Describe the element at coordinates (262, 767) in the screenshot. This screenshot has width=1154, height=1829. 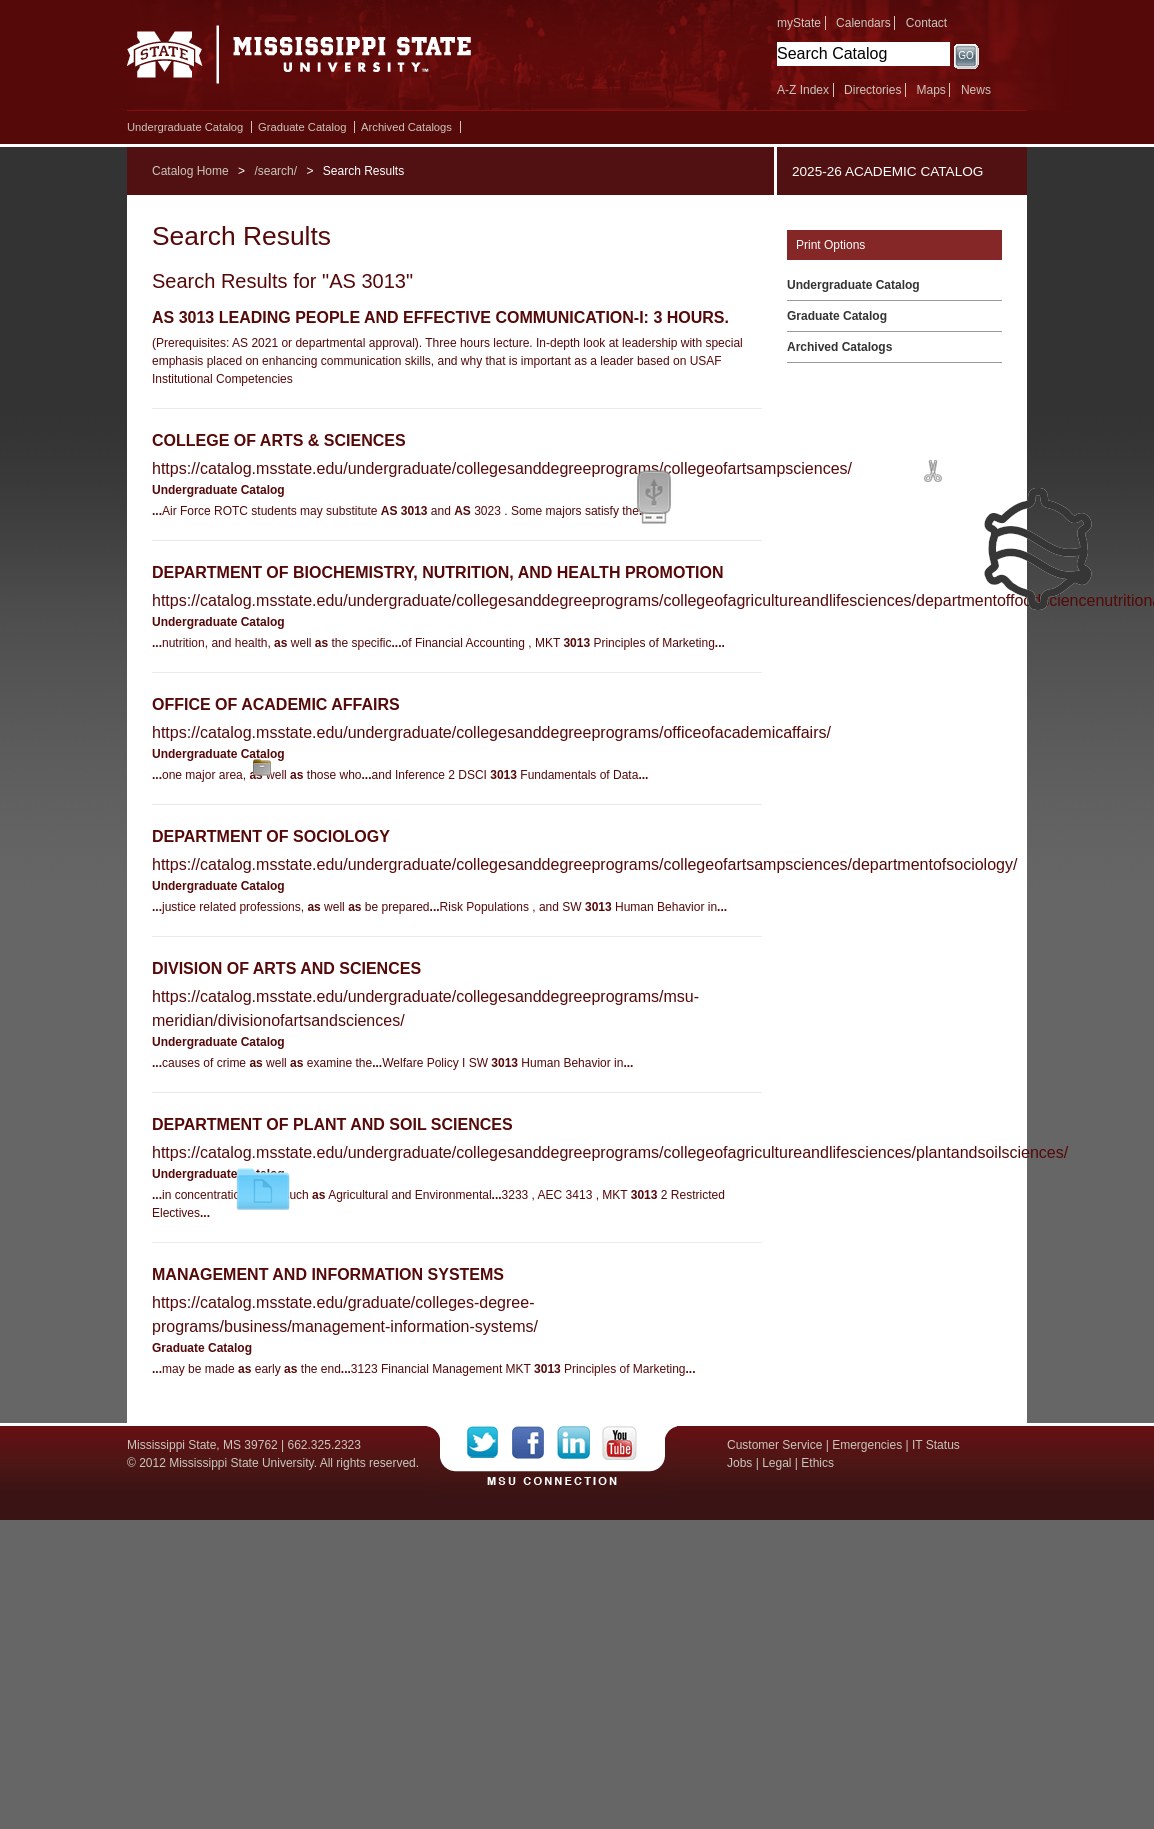
I see `open the file manager application` at that location.